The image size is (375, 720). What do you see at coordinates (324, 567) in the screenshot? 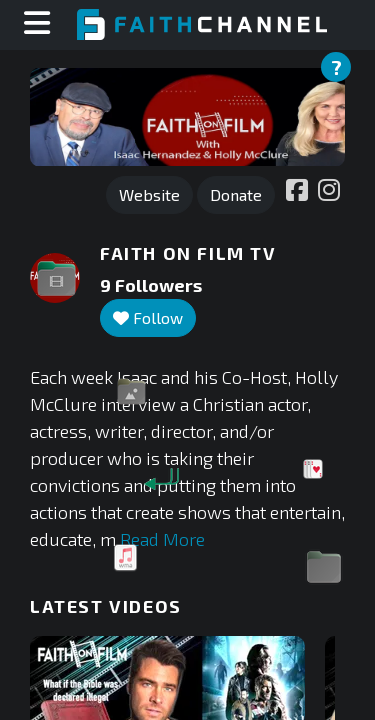
I see `open a folder to view its contents` at bounding box center [324, 567].